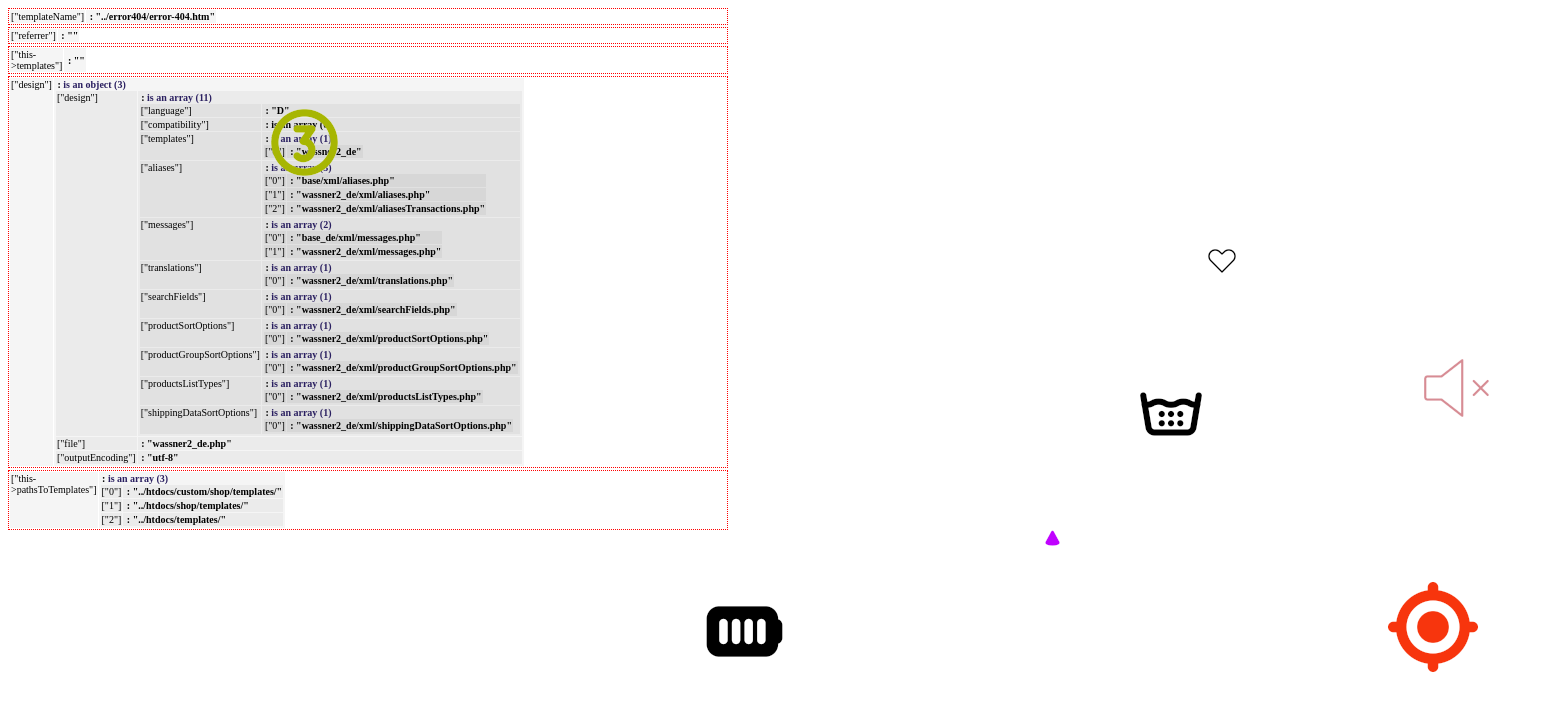 This screenshot has width=1568, height=720. Describe the element at coordinates (1171, 414) in the screenshot. I see `wash at high temperature (6 dots) laundry care symbol` at that location.